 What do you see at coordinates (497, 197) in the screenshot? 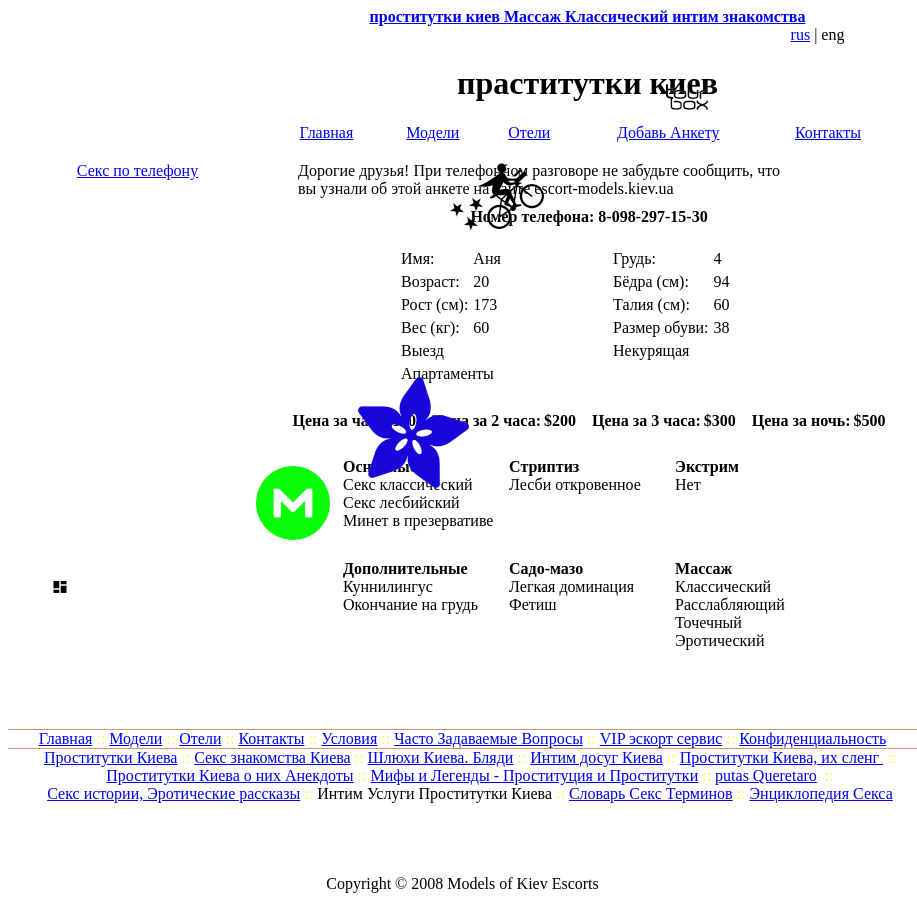
I see `open the Postmates delivery app` at bounding box center [497, 197].